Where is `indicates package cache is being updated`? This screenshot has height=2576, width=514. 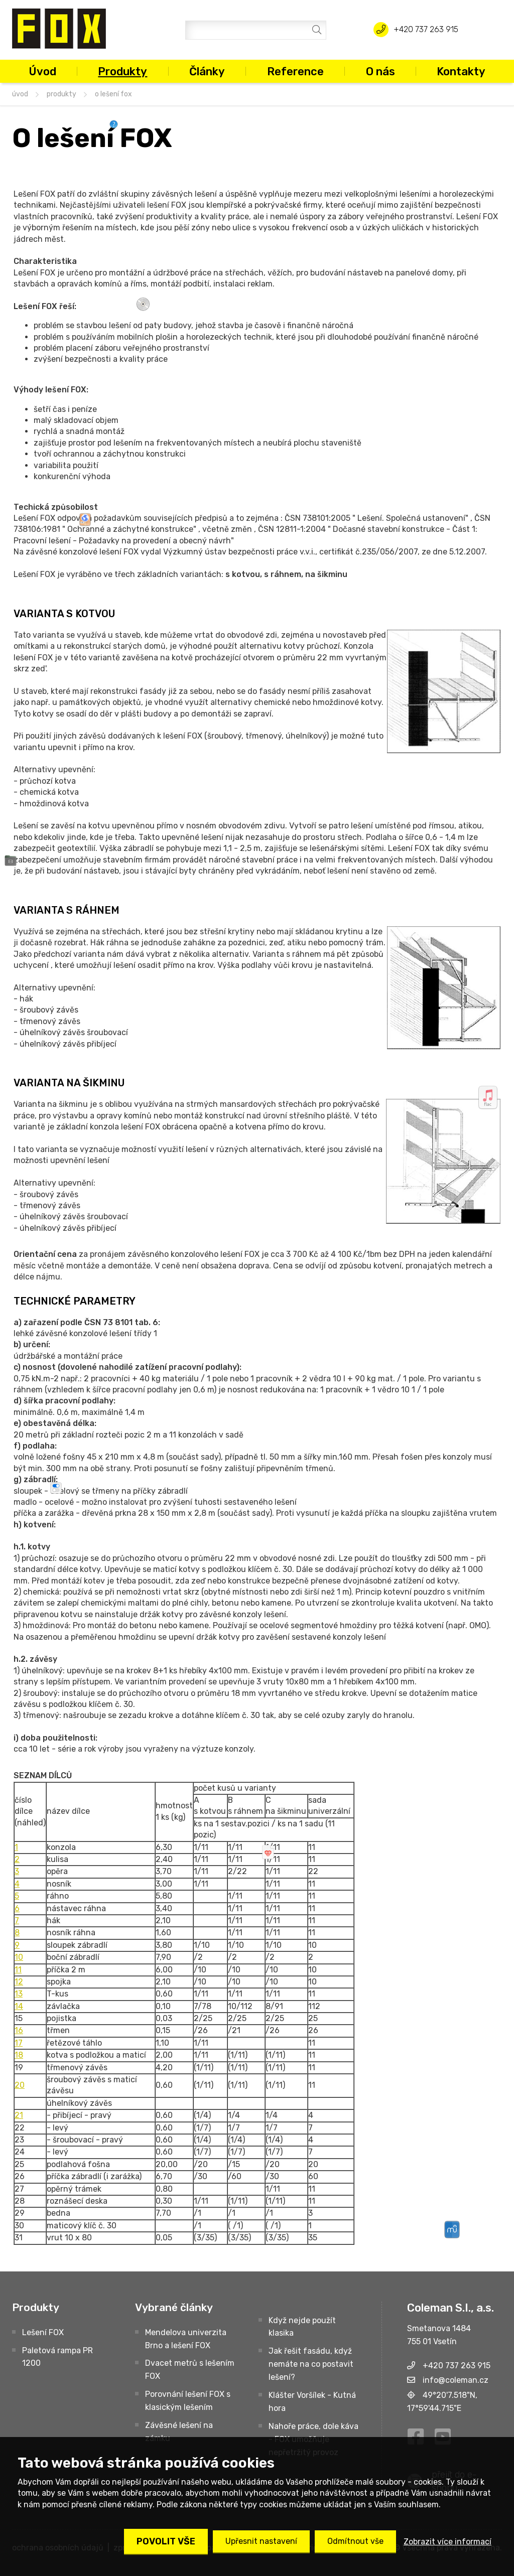 indicates package cache is being updated is located at coordinates (85, 519).